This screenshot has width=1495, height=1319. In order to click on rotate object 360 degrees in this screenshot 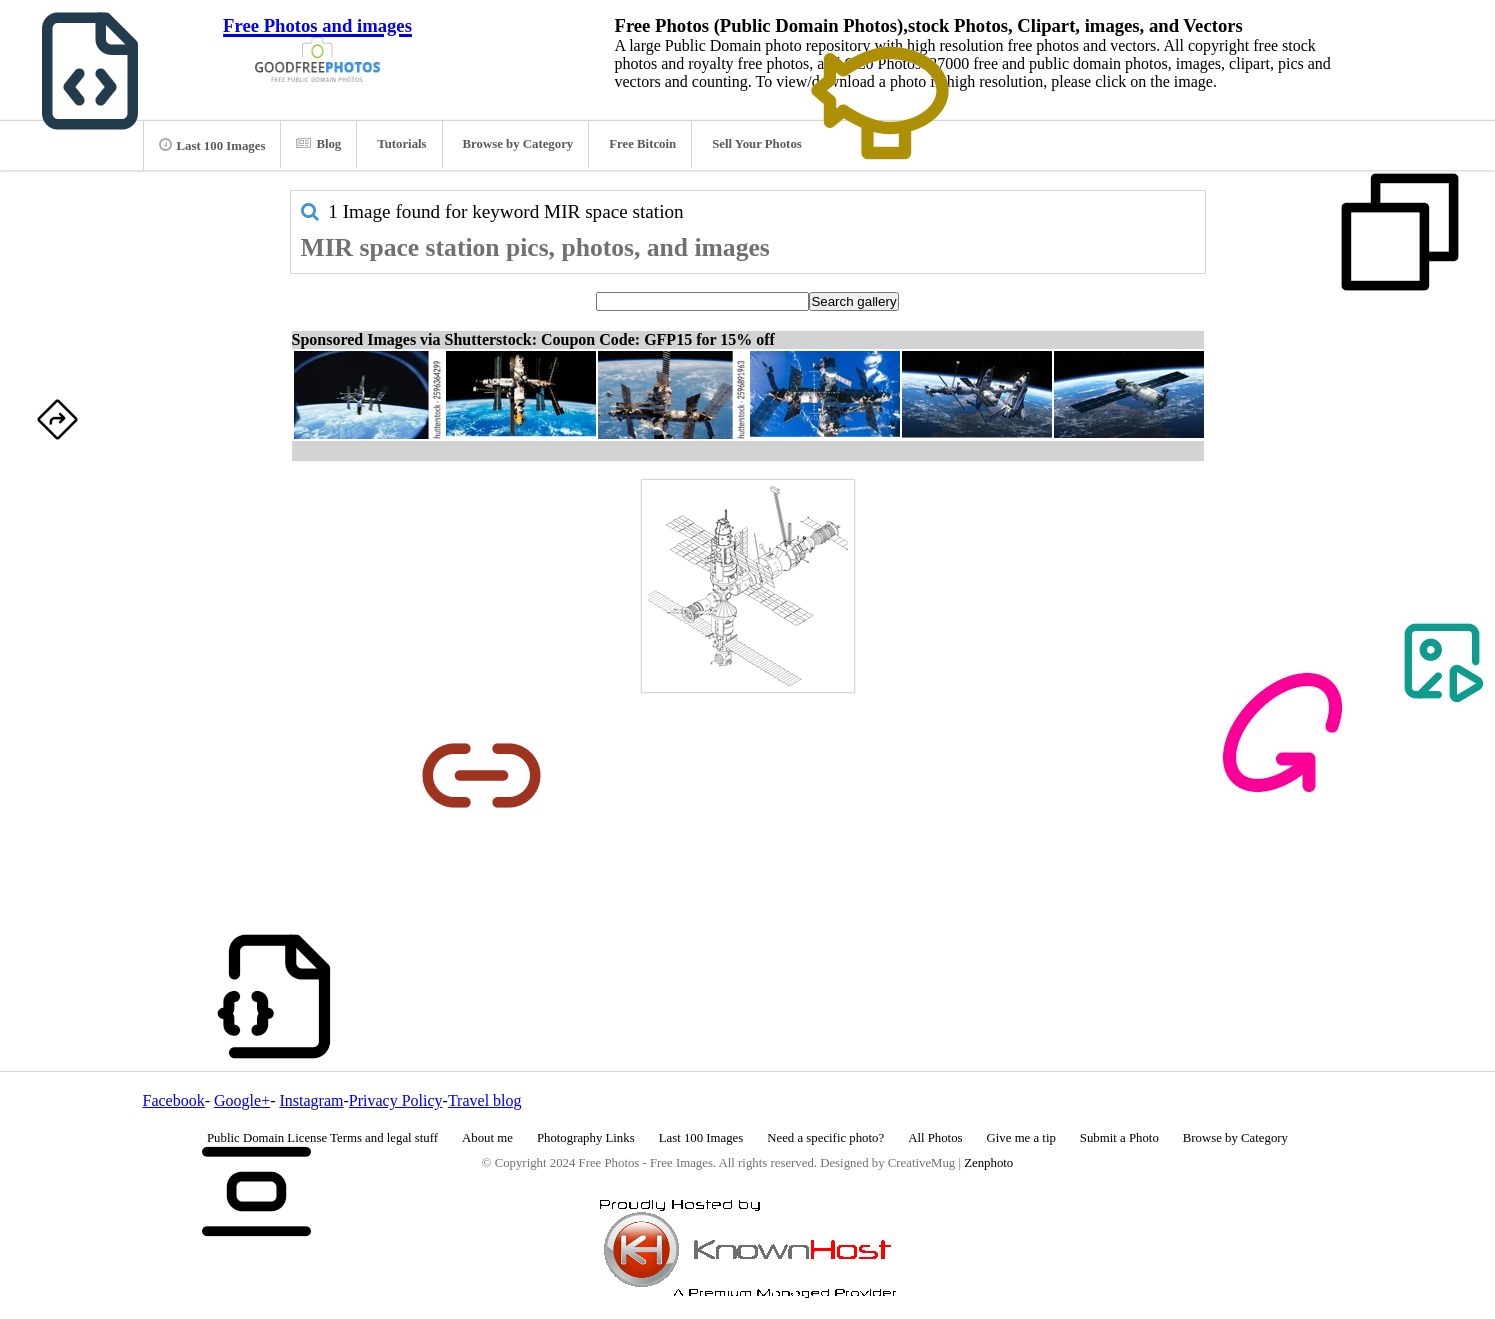, I will do `click(1282, 732)`.